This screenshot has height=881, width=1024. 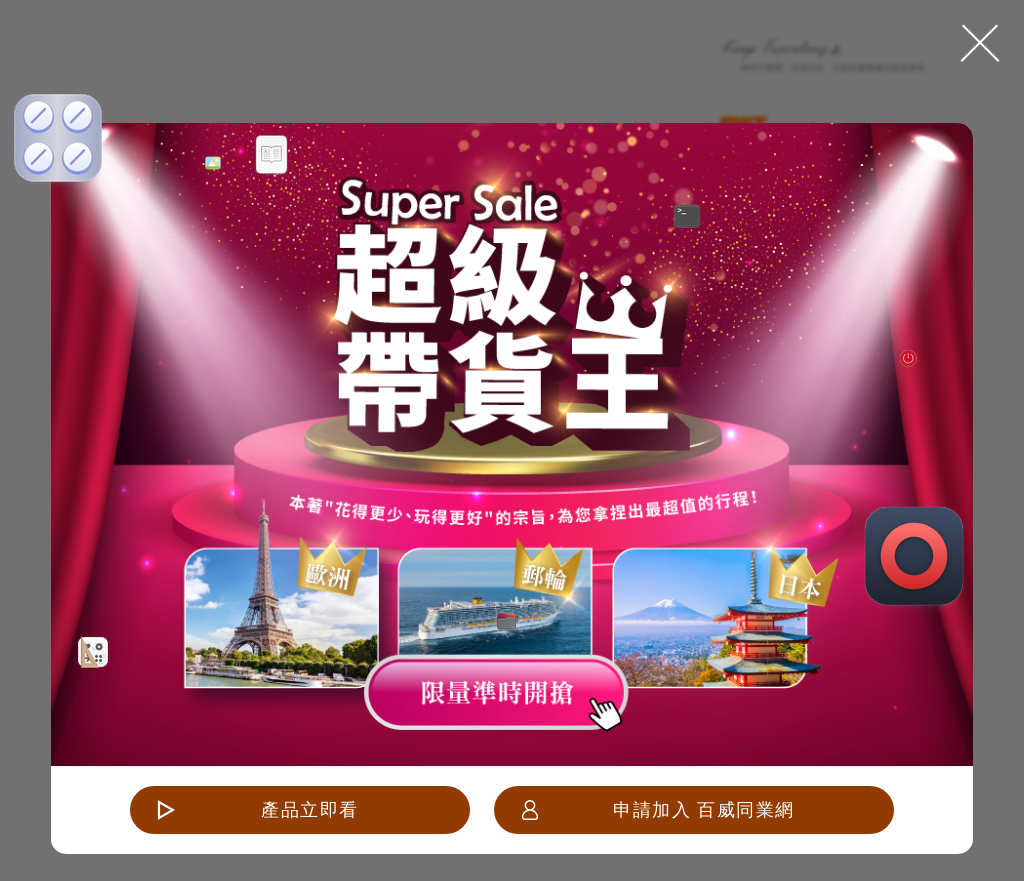 I want to click on indicates an open or expanded folder, so click(x=506, y=620).